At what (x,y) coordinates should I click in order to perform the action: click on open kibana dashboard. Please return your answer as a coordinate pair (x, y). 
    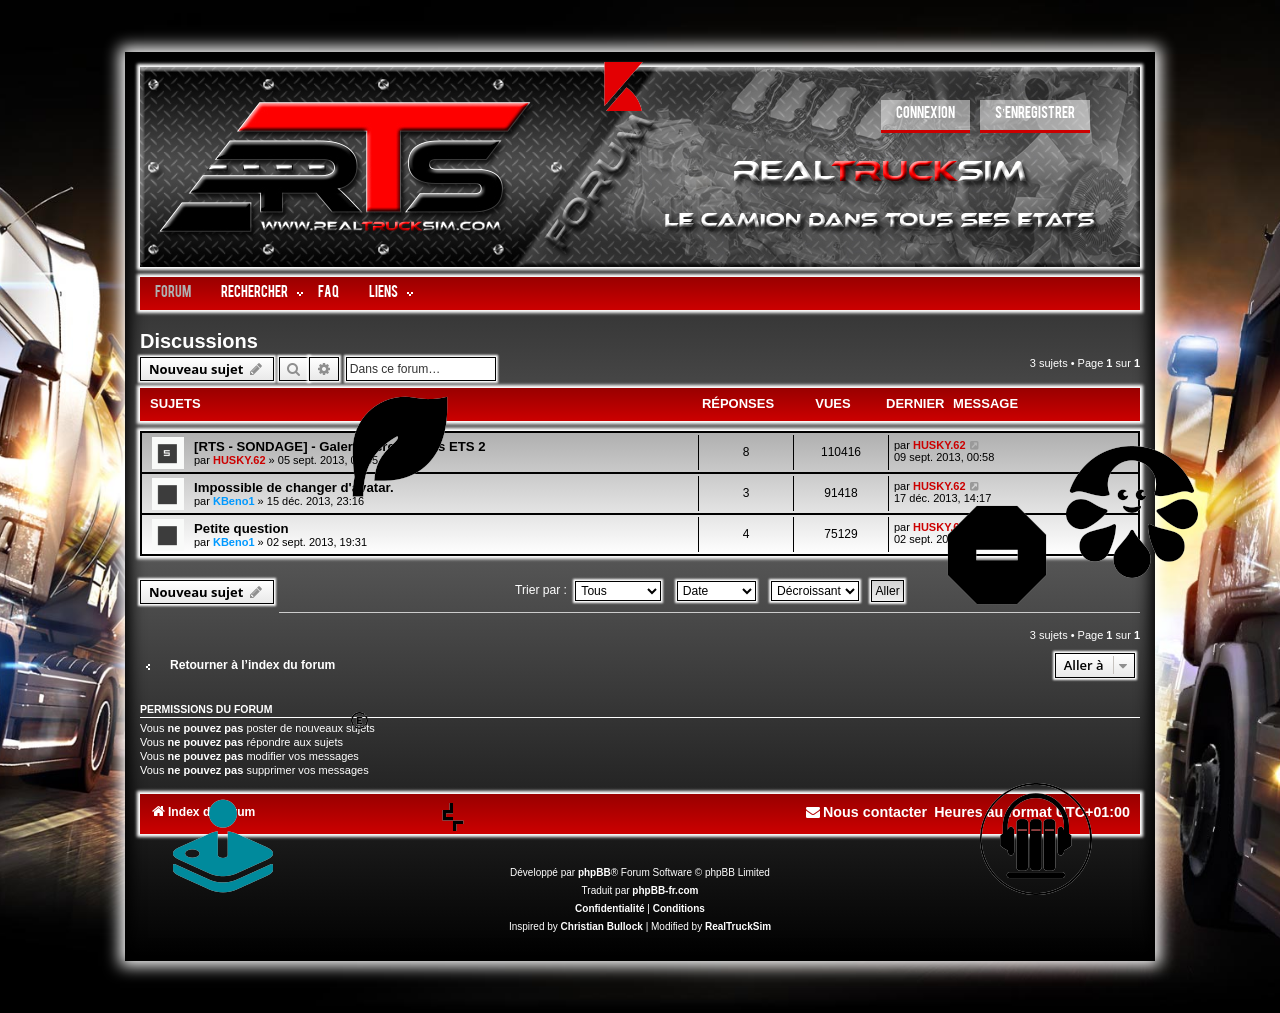
    Looking at the image, I should click on (623, 86).